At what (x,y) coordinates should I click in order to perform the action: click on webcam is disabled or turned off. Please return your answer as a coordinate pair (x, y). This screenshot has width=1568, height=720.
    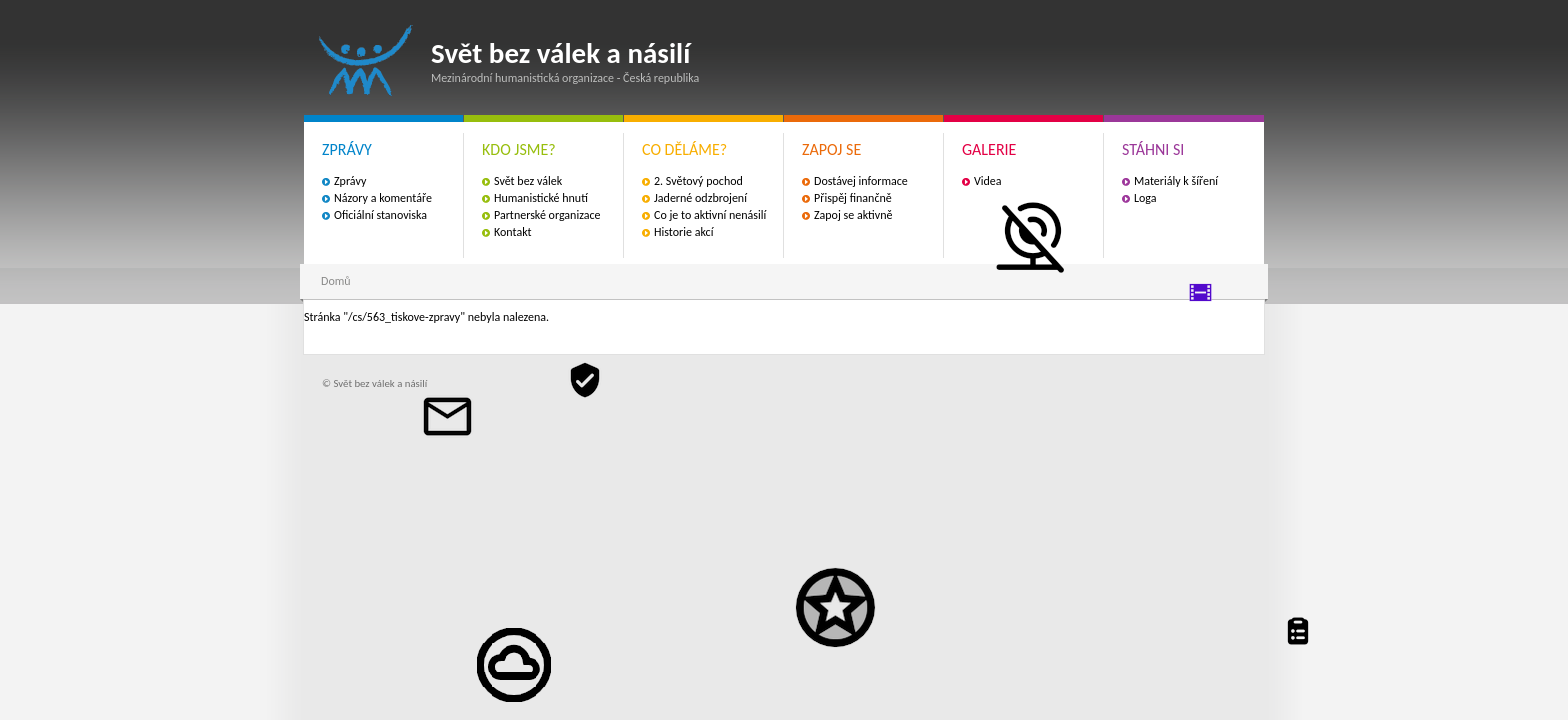
    Looking at the image, I should click on (1033, 239).